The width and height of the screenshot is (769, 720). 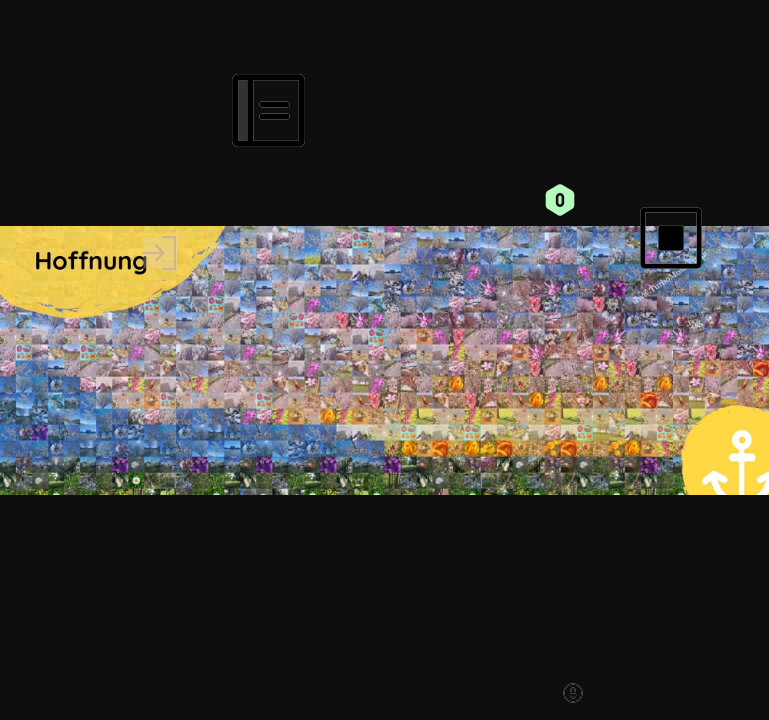 I want to click on open your notebook or notes, so click(x=268, y=110).